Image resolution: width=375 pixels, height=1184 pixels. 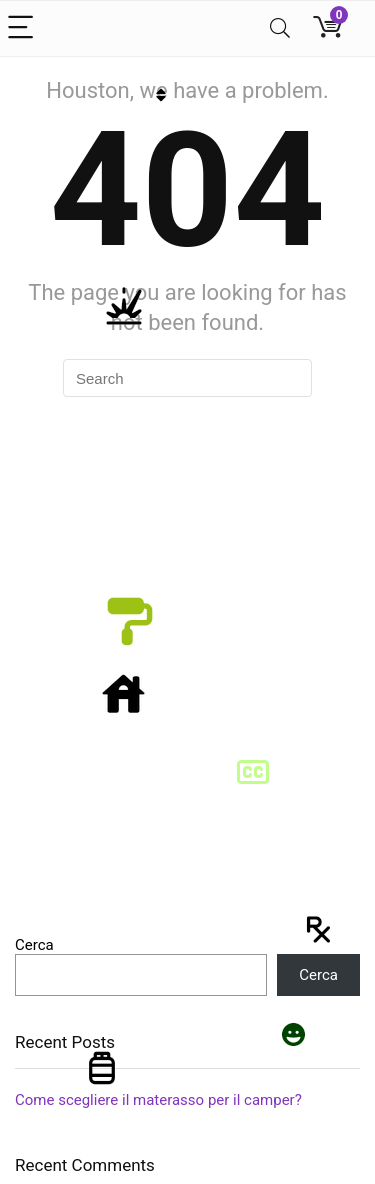 What do you see at coordinates (124, 307) in the screenshot?
I see `indicates an explosion or blast effect` at bounding box center [124, 307].